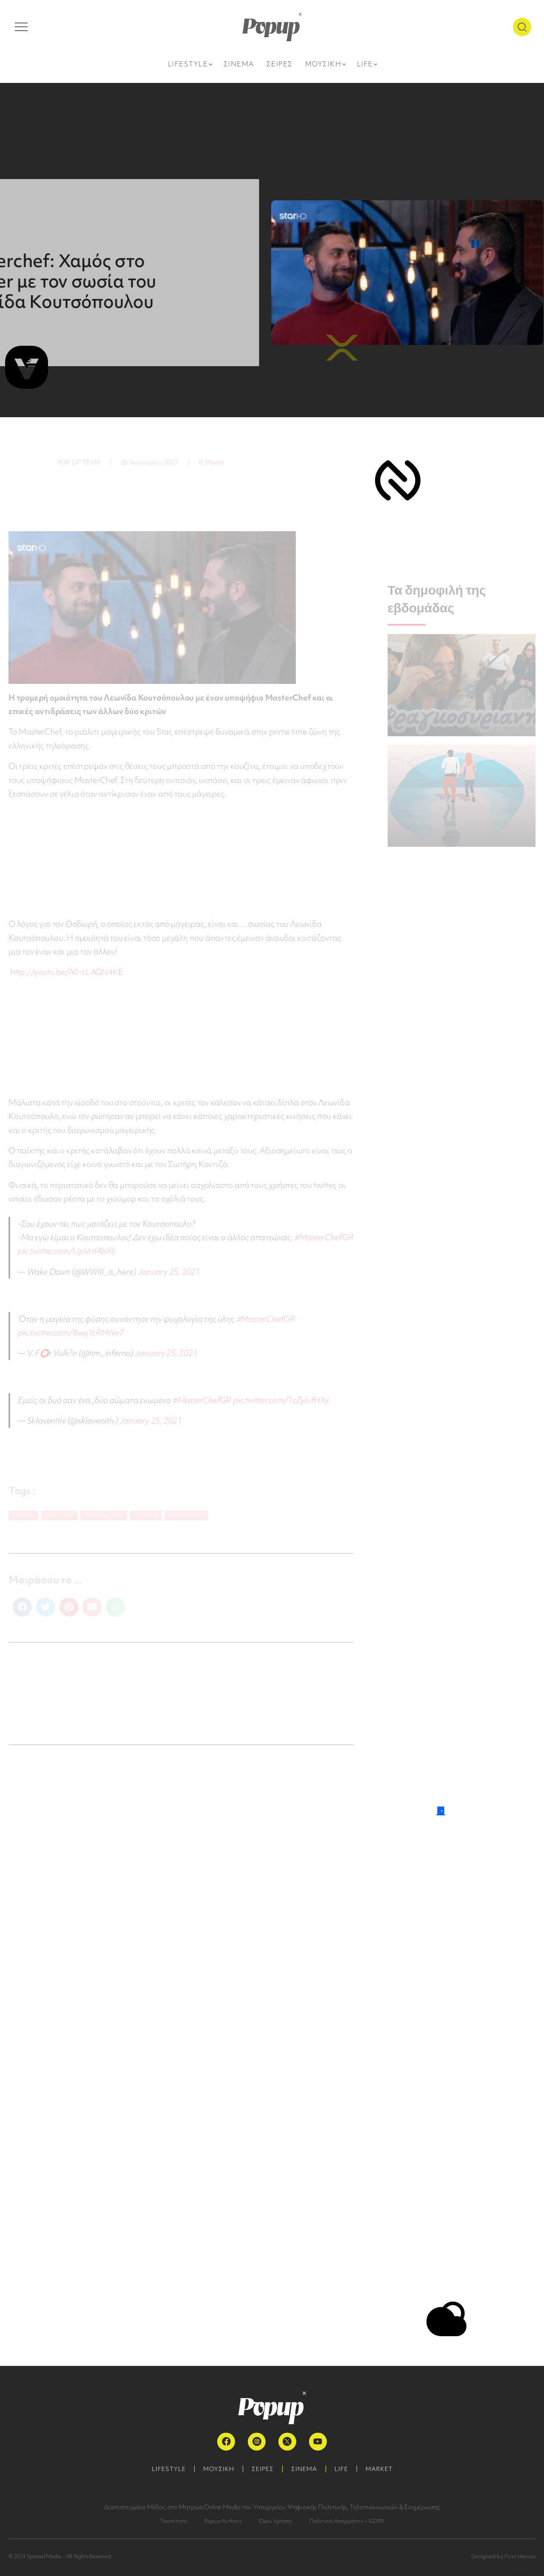 The width and height of the screenshot is (544, 2576). What do you see at coordinates (446, 2320) in the screenshot?
I see `indicates partly cloudy weather conditions` at bounding box center [446, 2320].